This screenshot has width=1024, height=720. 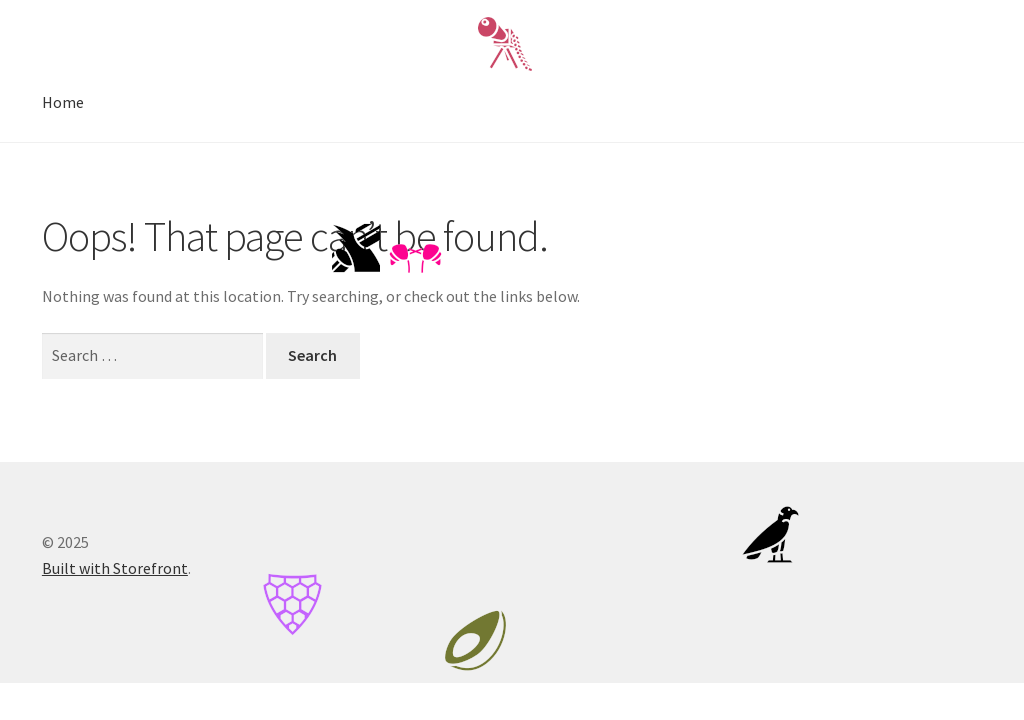 I want to click on equip or select a defensive shield item, so click(x=292, y=604).